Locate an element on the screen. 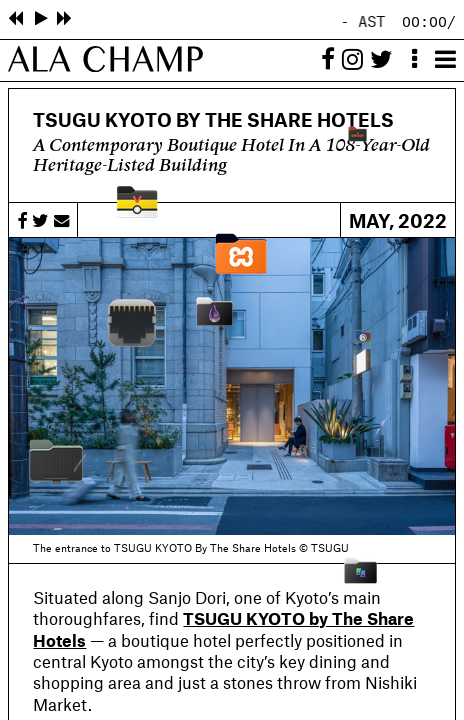  folder containing pokémon level ball assets is located at coordinates (137, 203).